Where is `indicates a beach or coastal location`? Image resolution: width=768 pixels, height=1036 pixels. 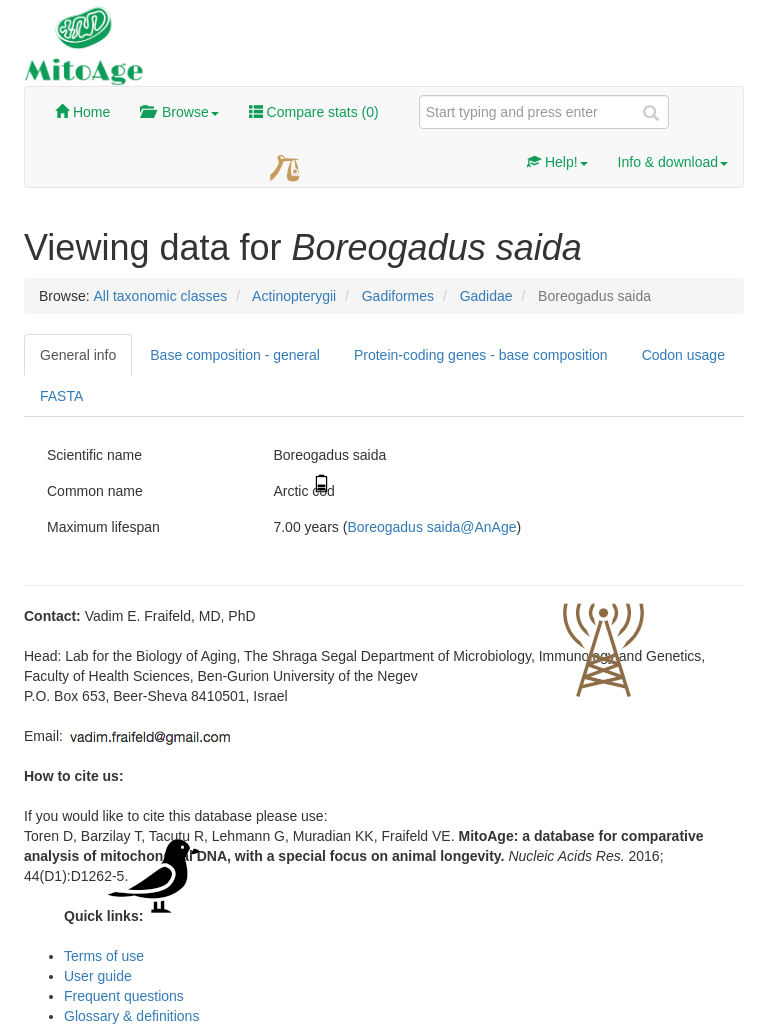 indicates a beach or coastal location is located at coordinates (154, 876).